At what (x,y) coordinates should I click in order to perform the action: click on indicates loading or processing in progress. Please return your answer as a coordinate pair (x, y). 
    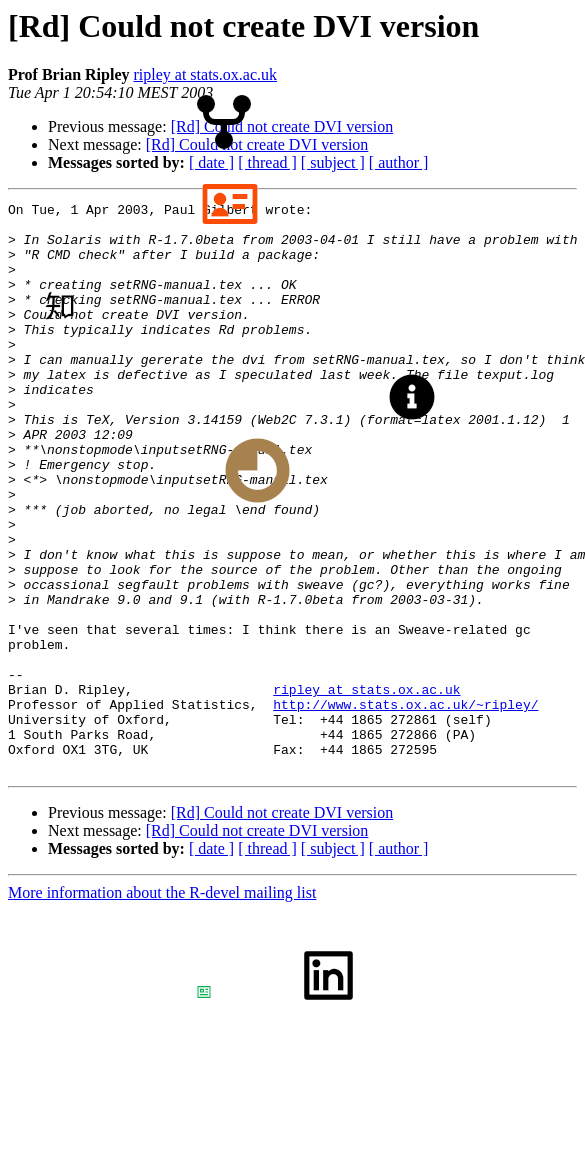
    Looking at the image, I should click on (257, 470).